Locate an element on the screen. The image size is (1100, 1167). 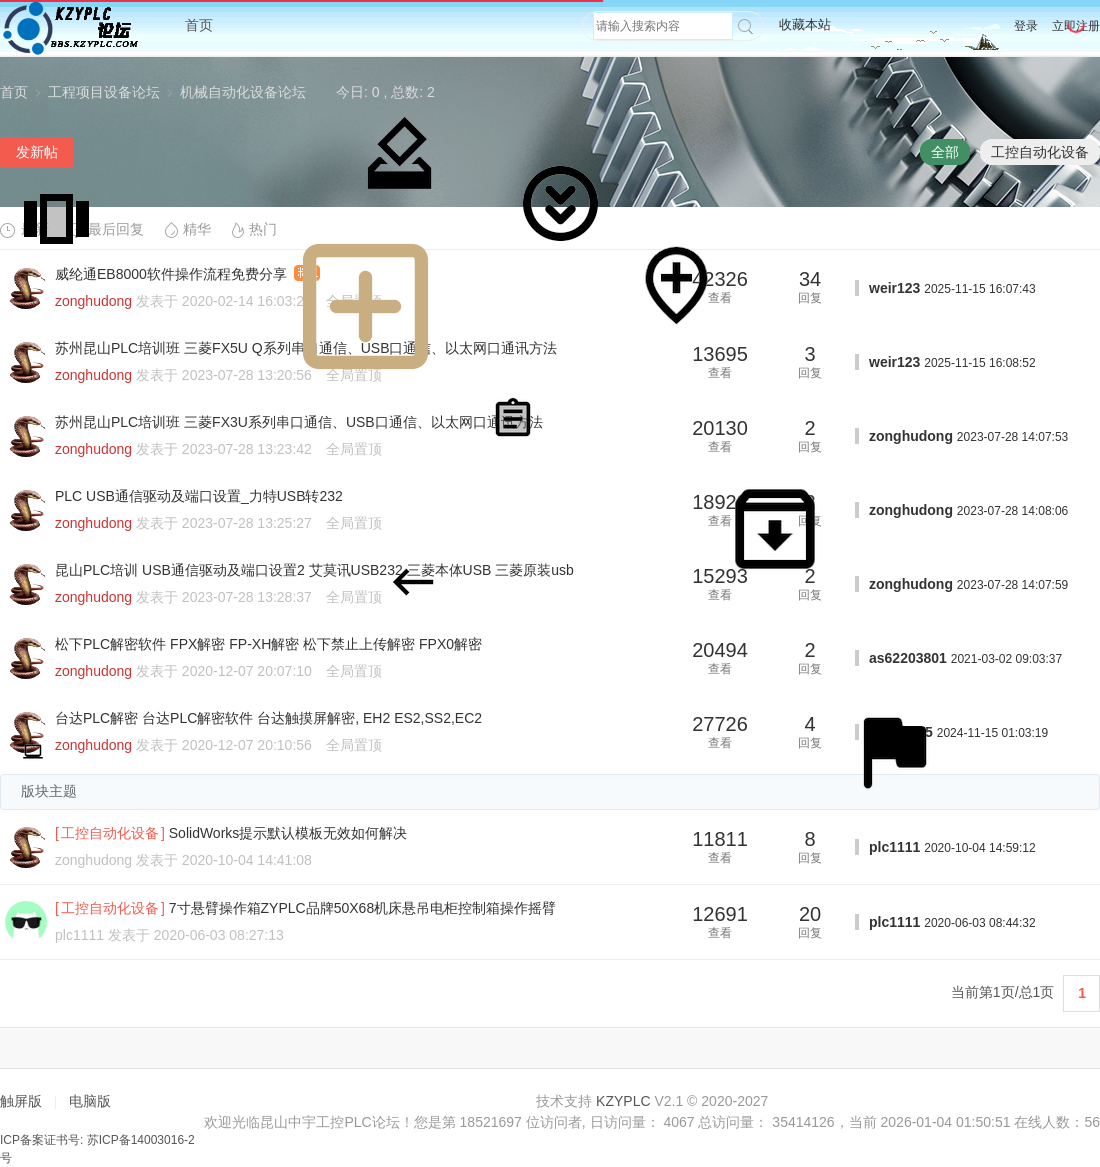
expand all content below is located at coordinates (560, 203).